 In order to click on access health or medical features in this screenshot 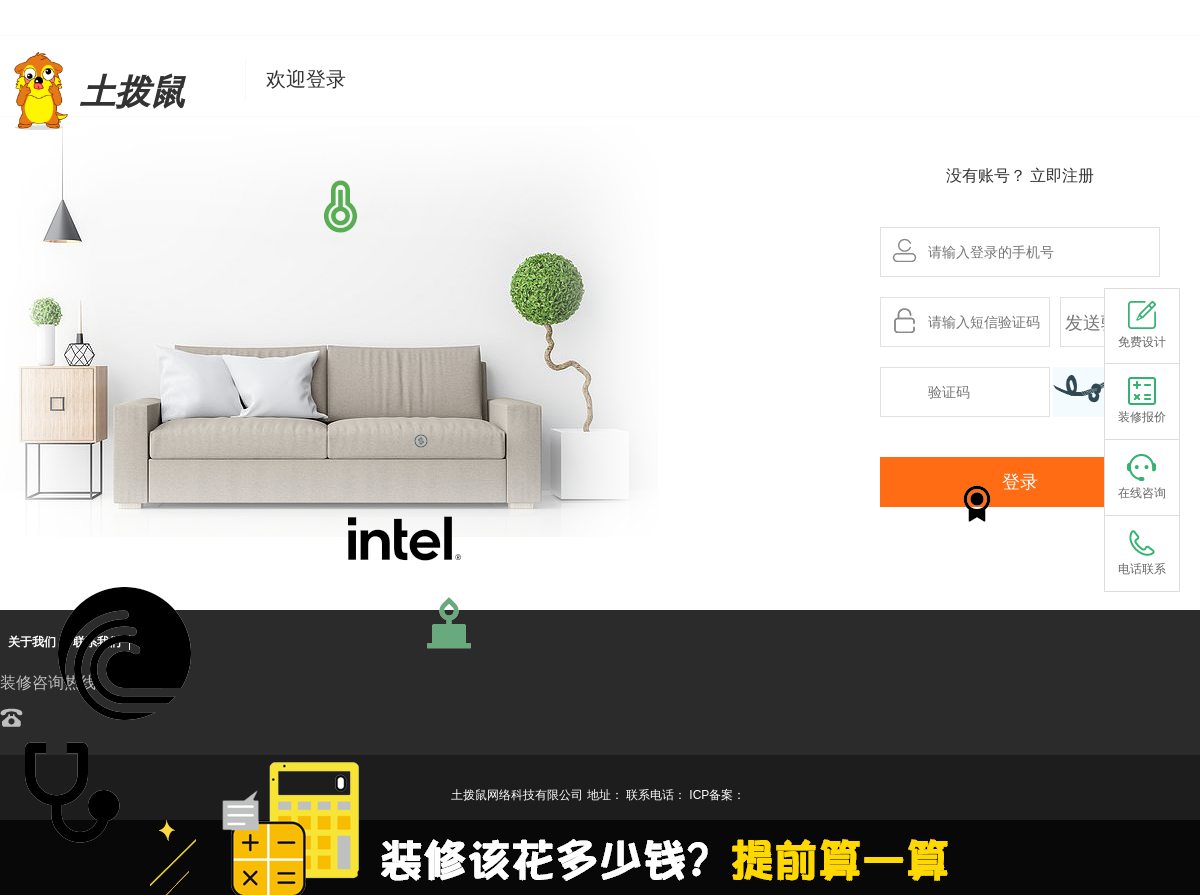, I will do `click(67, 790)`.